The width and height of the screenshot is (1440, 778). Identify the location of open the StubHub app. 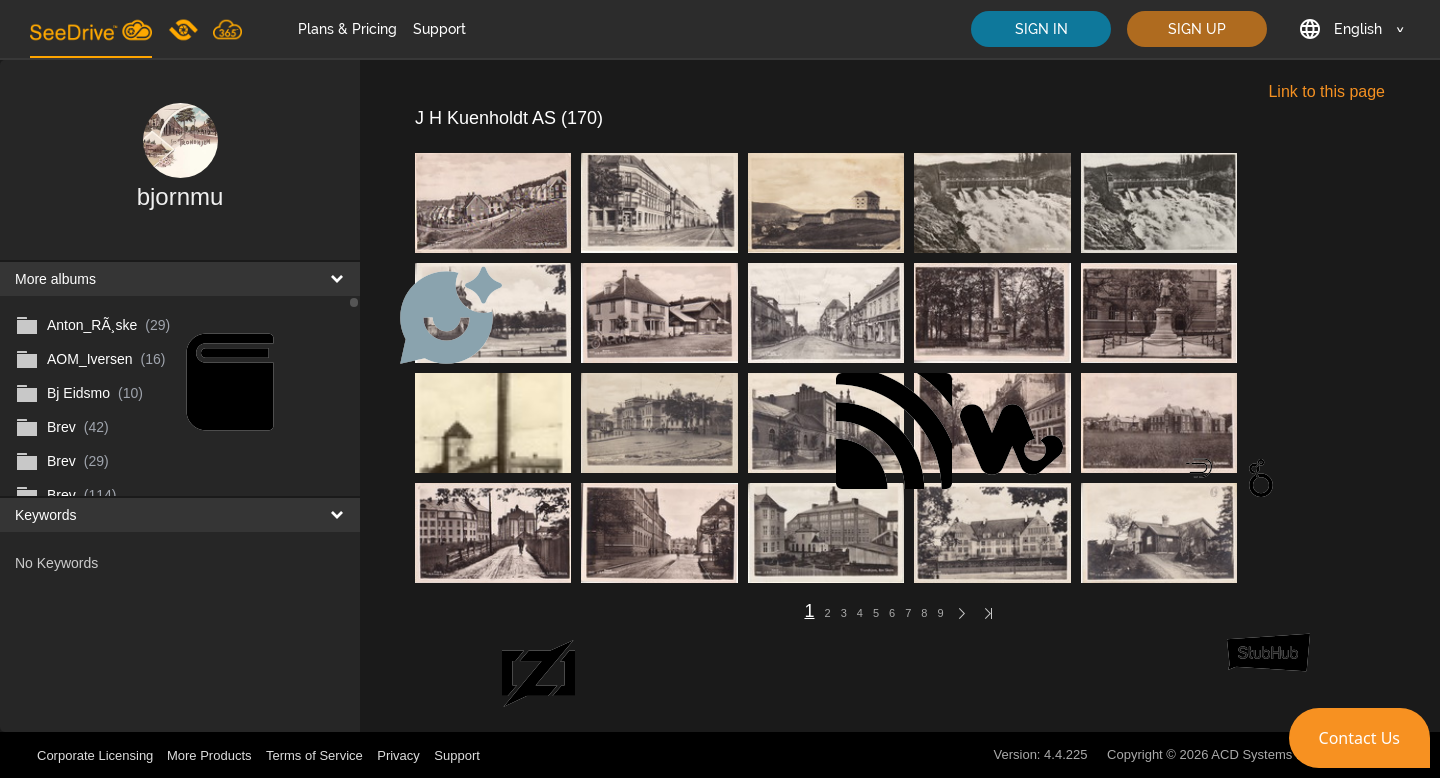
(1268, 652).